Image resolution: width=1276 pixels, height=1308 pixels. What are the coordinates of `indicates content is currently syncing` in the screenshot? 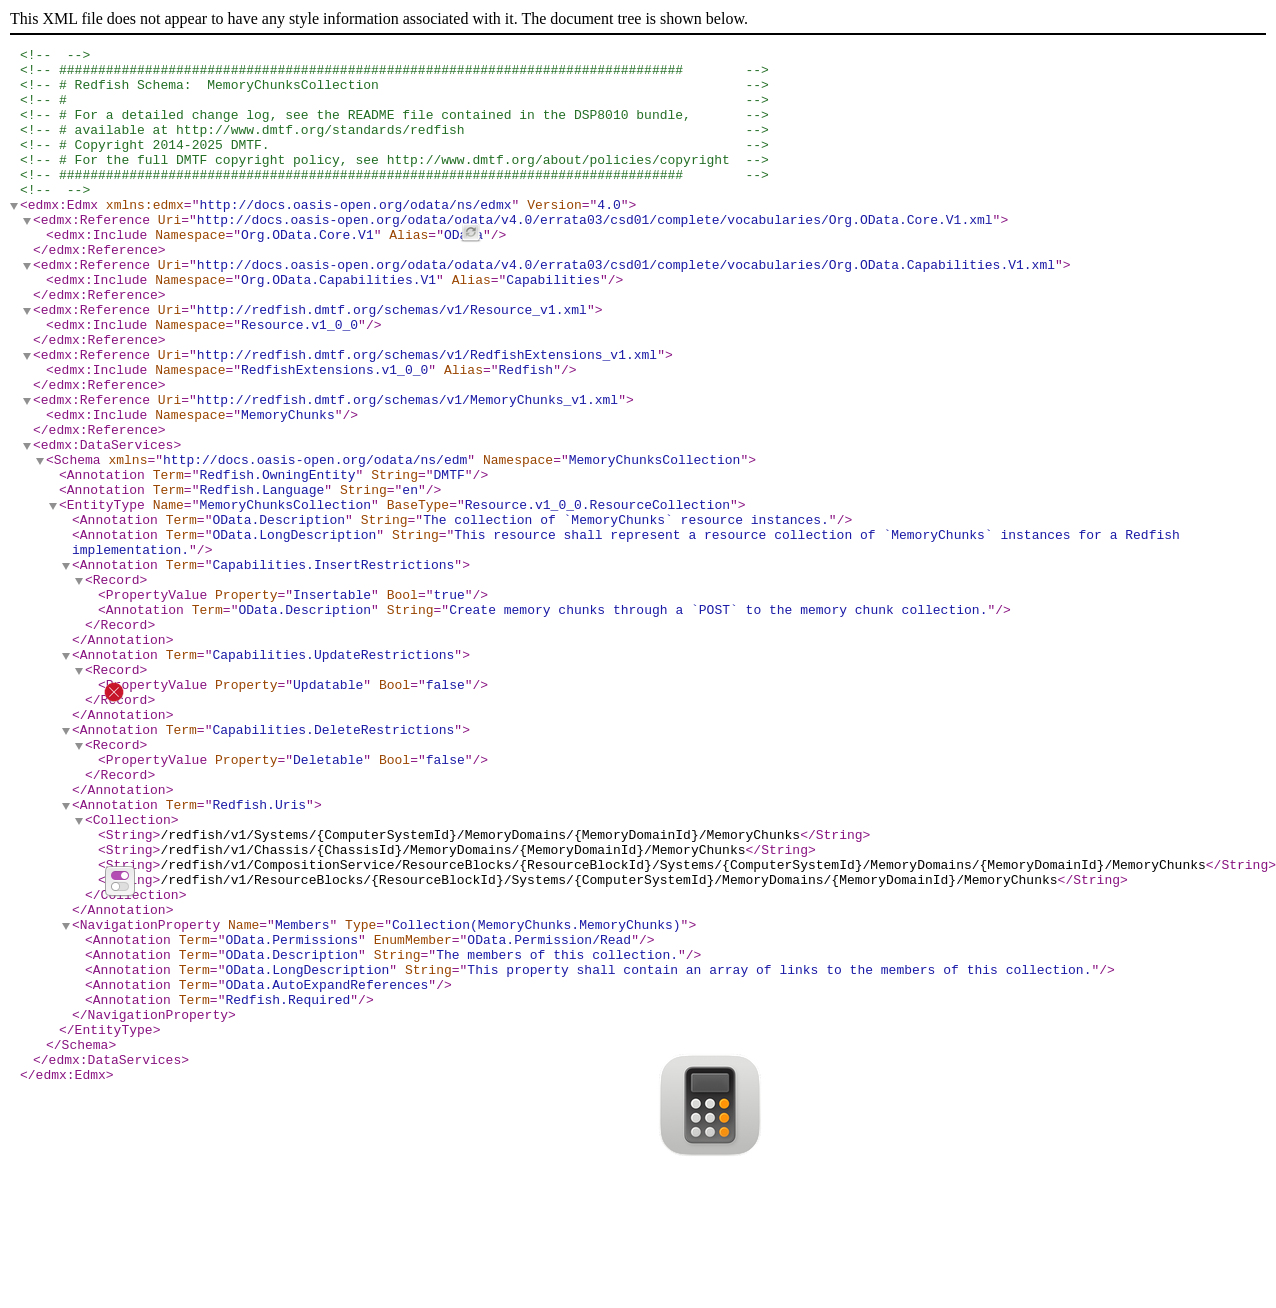 It's located at (471, 233).